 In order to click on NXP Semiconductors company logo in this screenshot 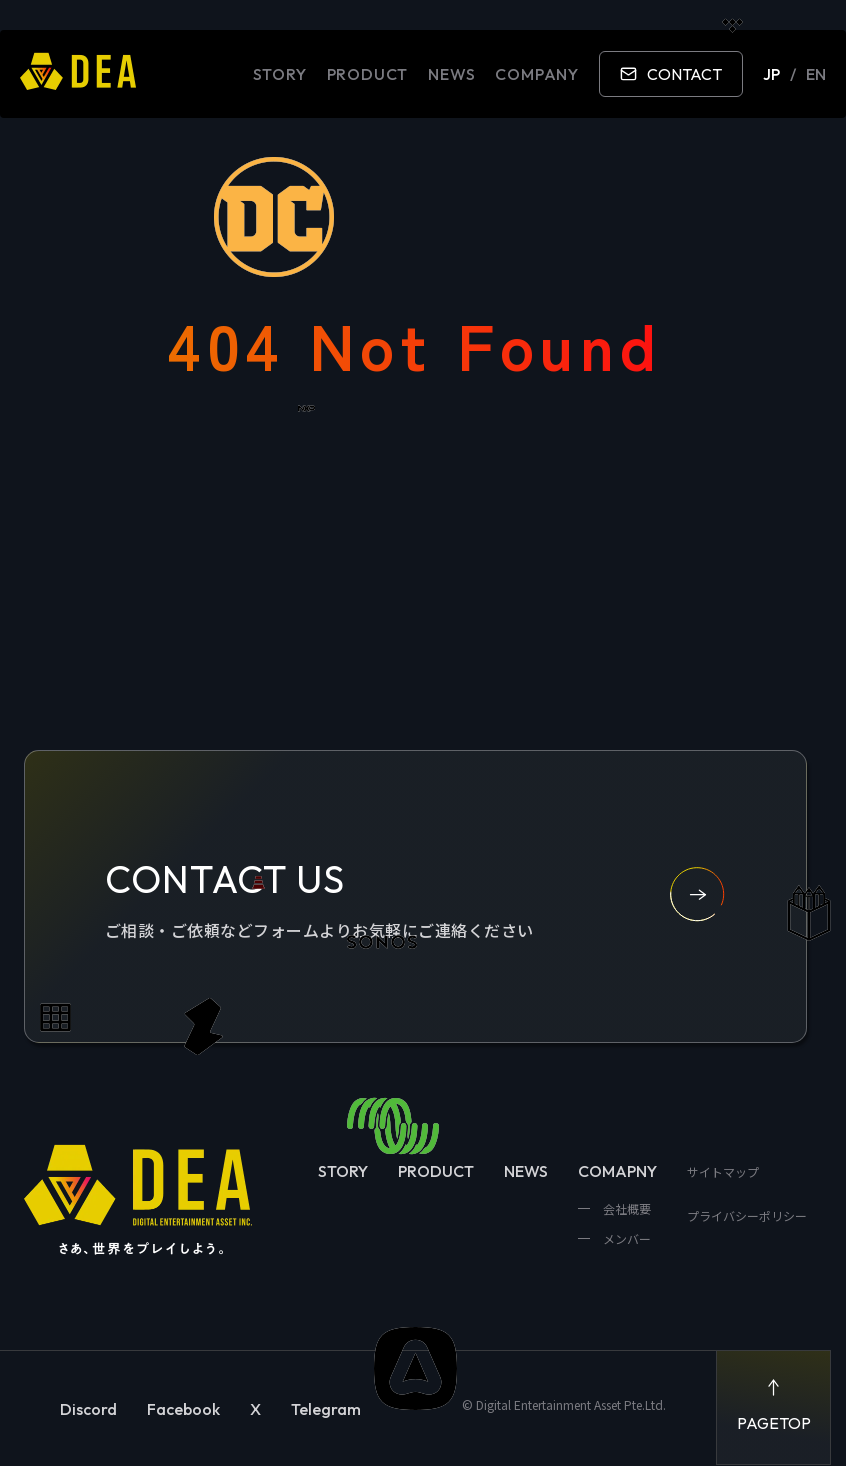, I will do `click(306, 408)`.